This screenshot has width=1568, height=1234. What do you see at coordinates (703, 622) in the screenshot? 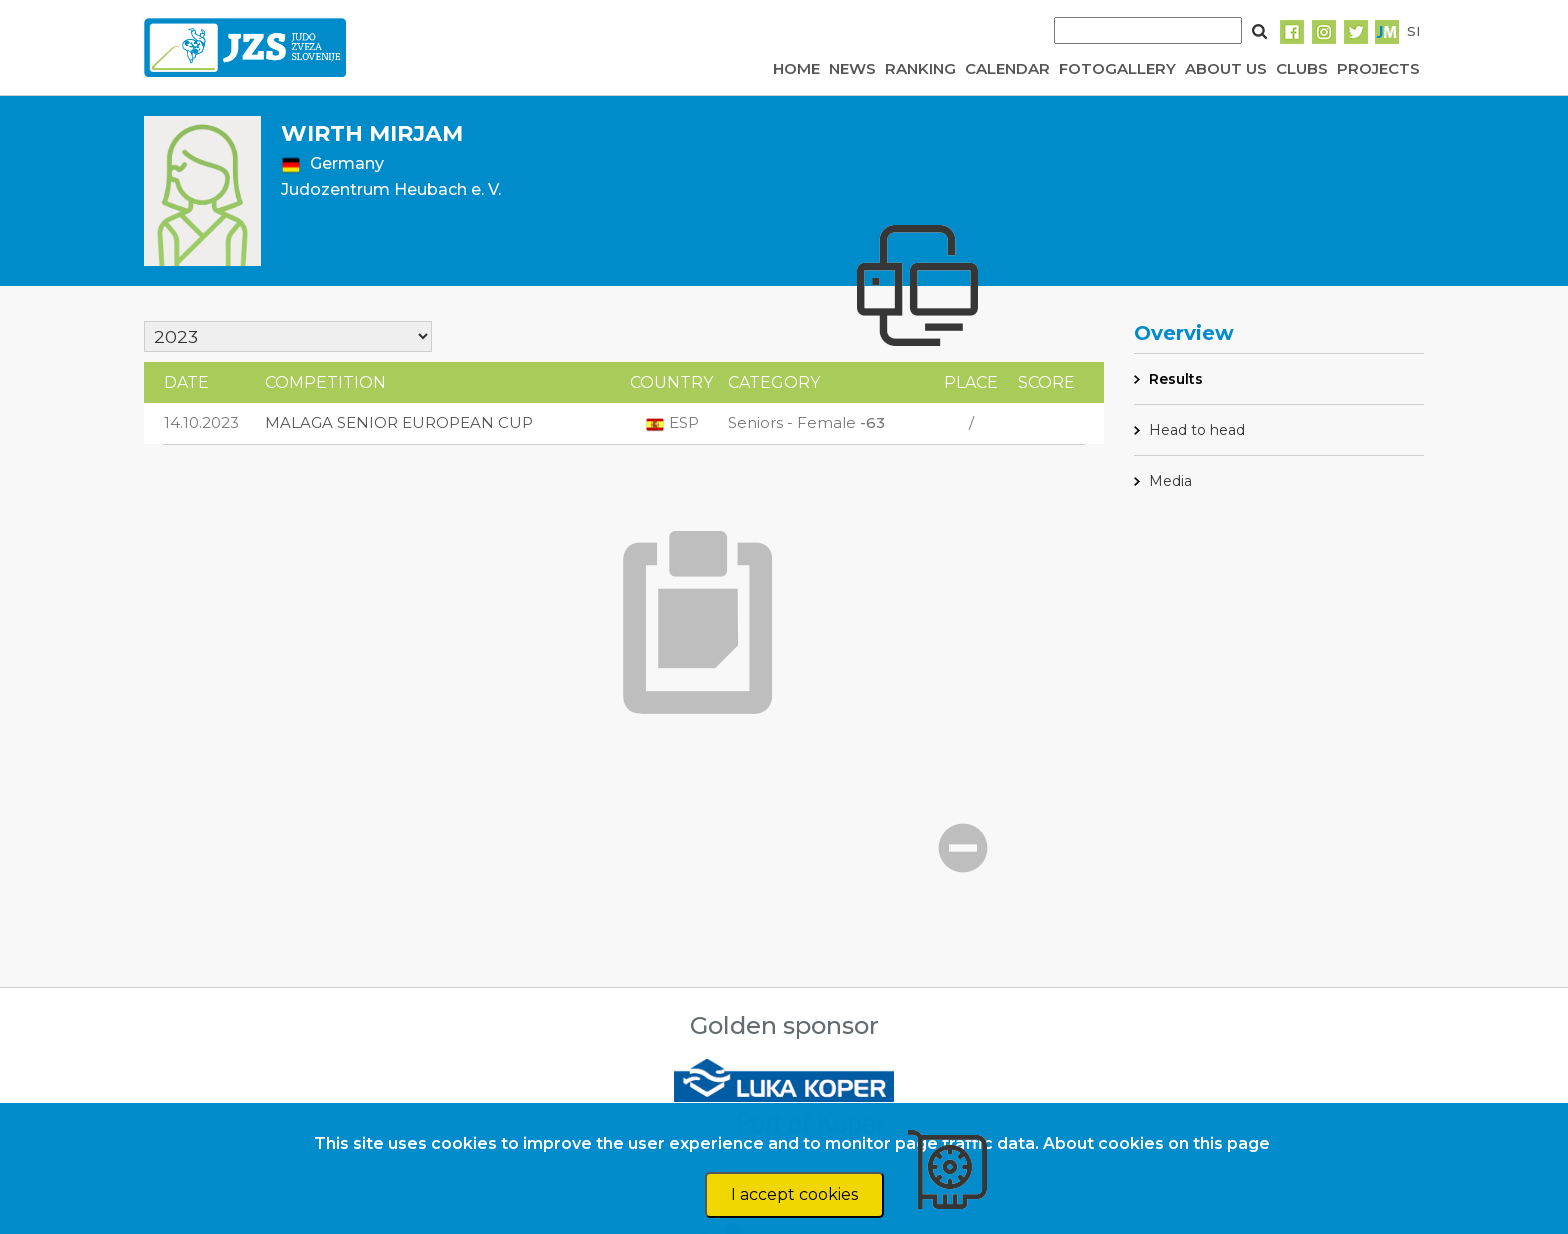
I see `paste content from clipboard` at bounding box center [703, 622].